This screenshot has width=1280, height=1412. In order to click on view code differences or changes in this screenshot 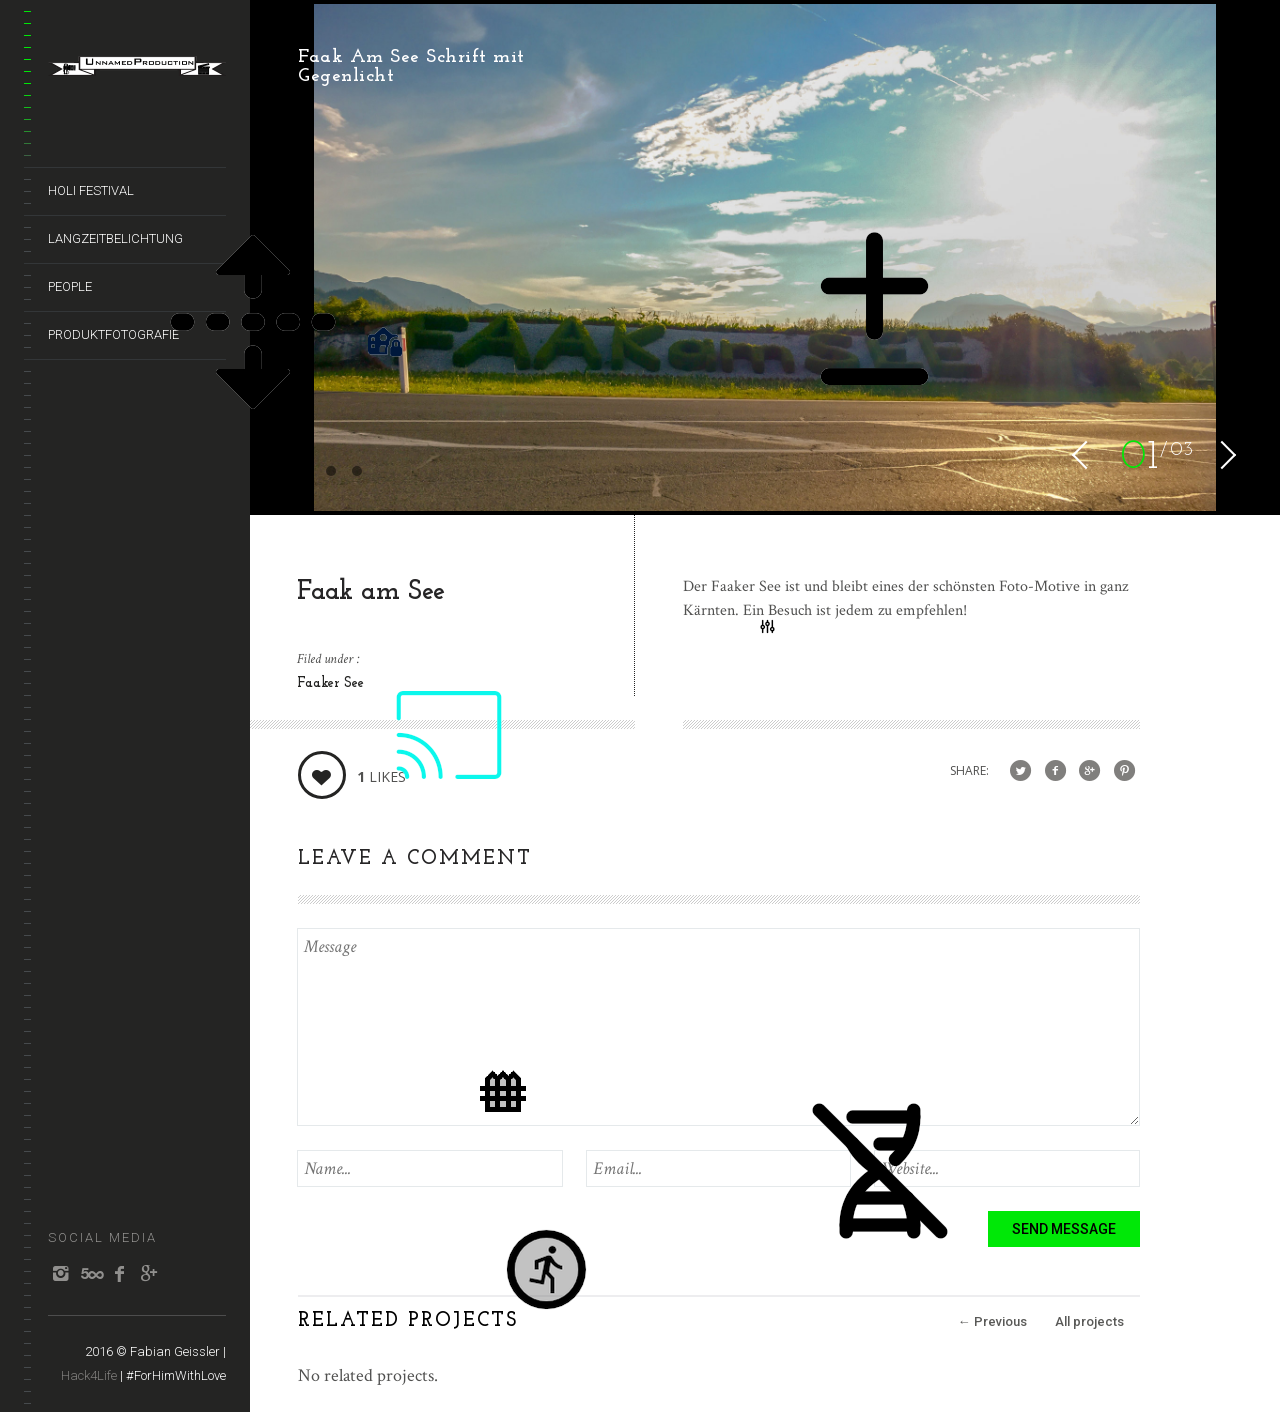, I will do `click(874, 311)`.